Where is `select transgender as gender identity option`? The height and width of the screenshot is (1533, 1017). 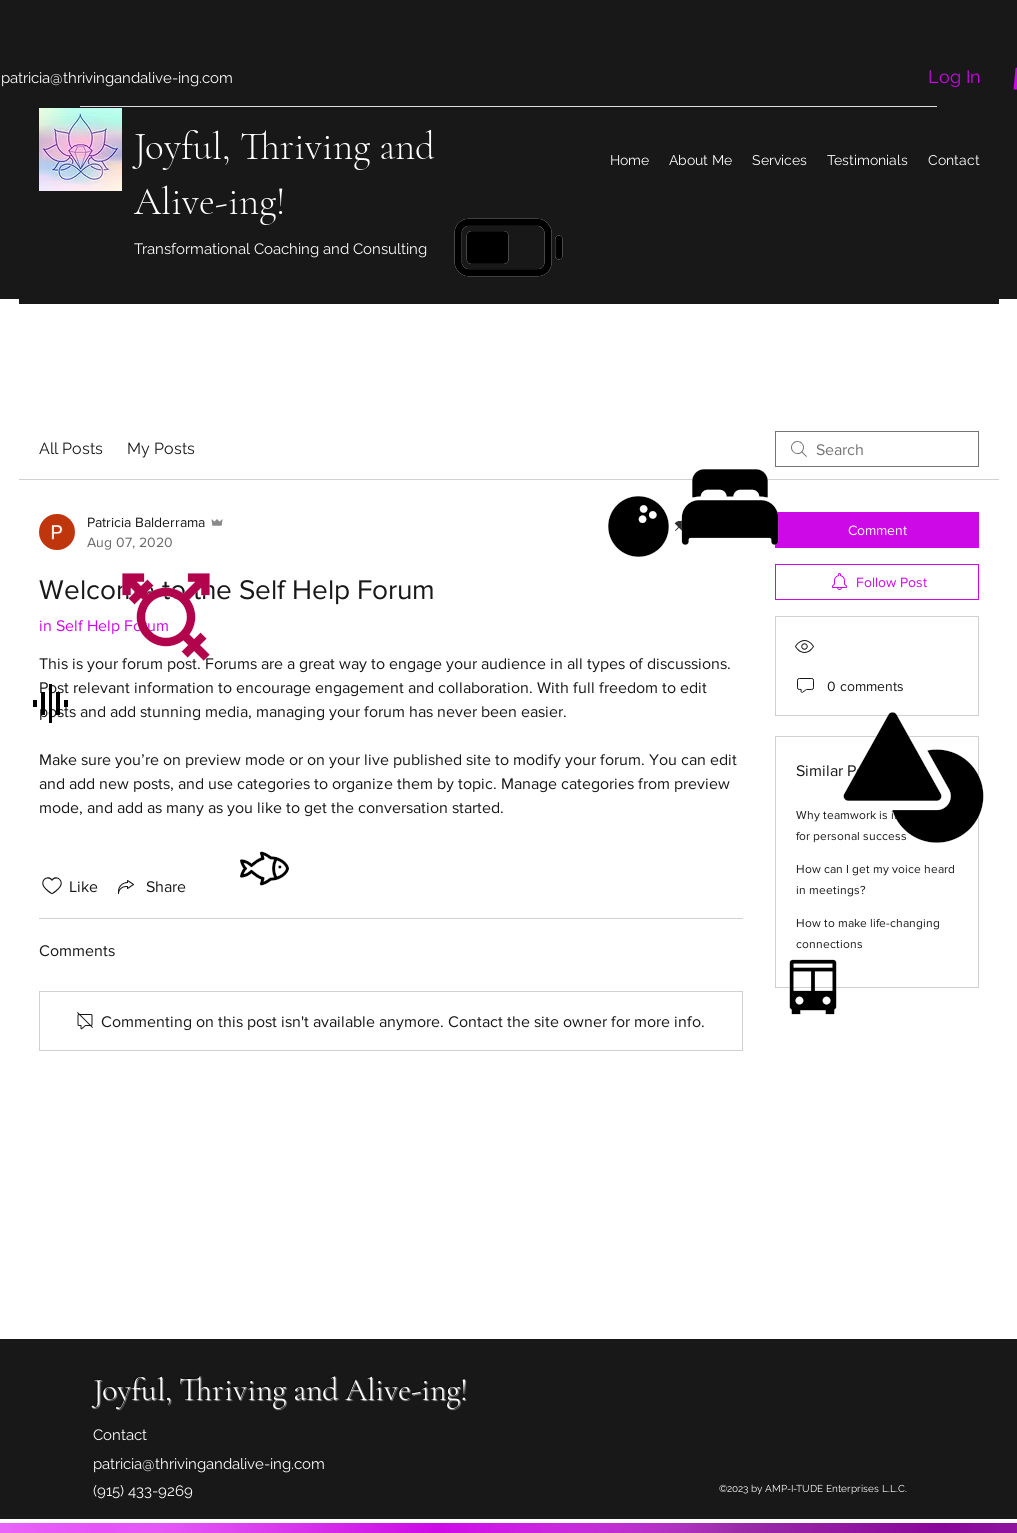
select transgender as gender identity option is located at coordinates (166, 617).